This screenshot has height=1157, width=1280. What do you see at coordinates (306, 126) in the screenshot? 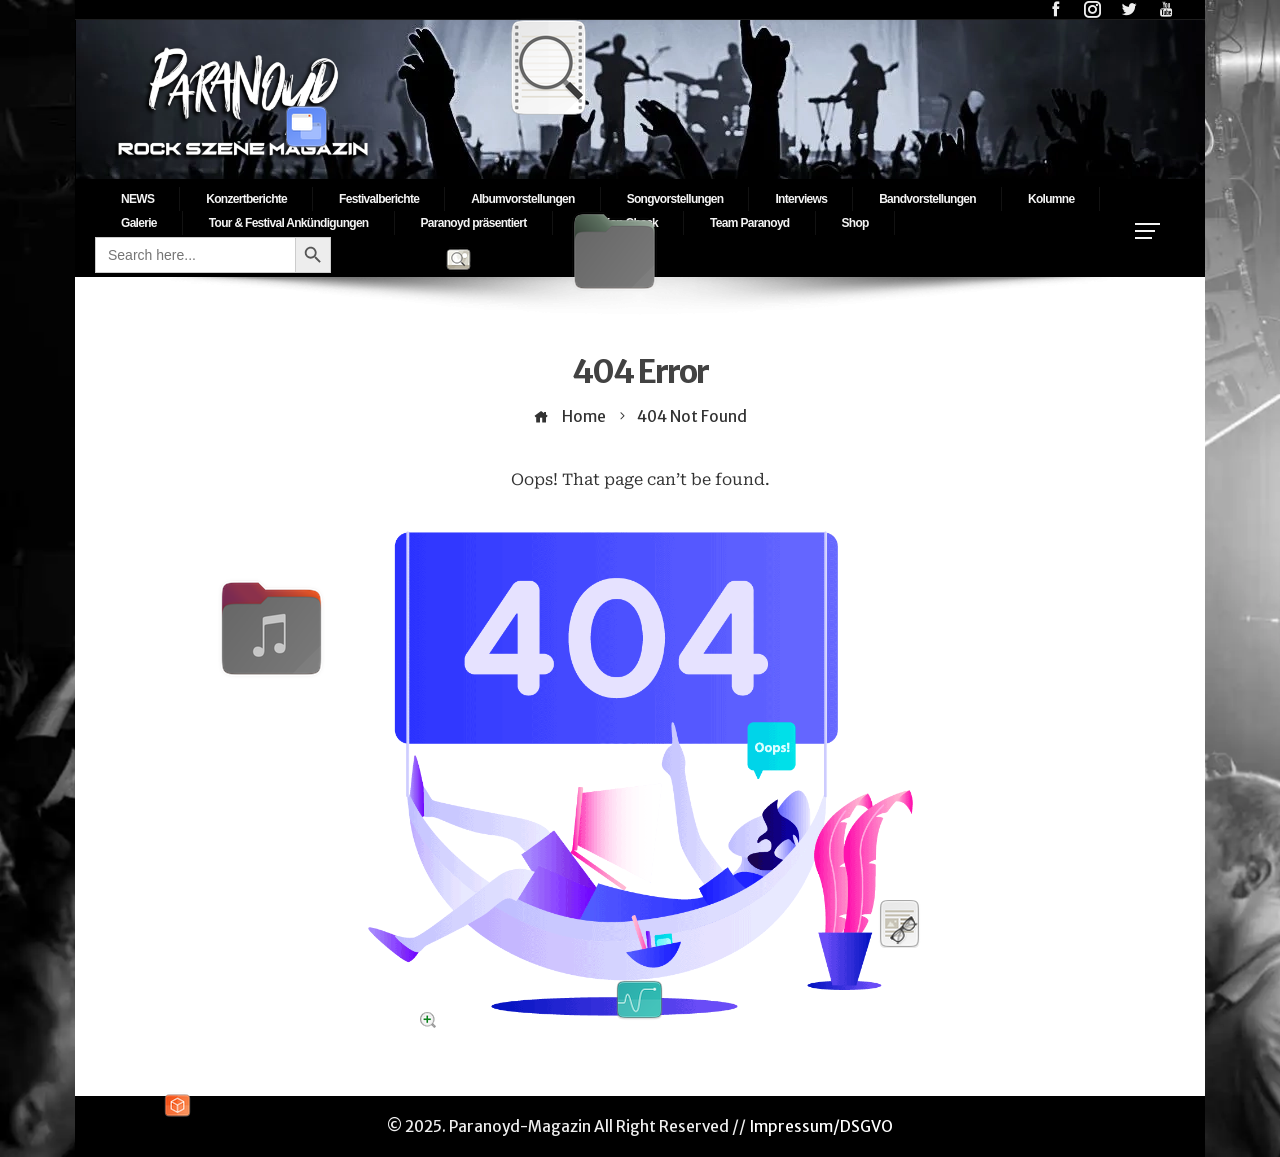
I see `manage startup applications and session settings` at bounding box center [306, 126].